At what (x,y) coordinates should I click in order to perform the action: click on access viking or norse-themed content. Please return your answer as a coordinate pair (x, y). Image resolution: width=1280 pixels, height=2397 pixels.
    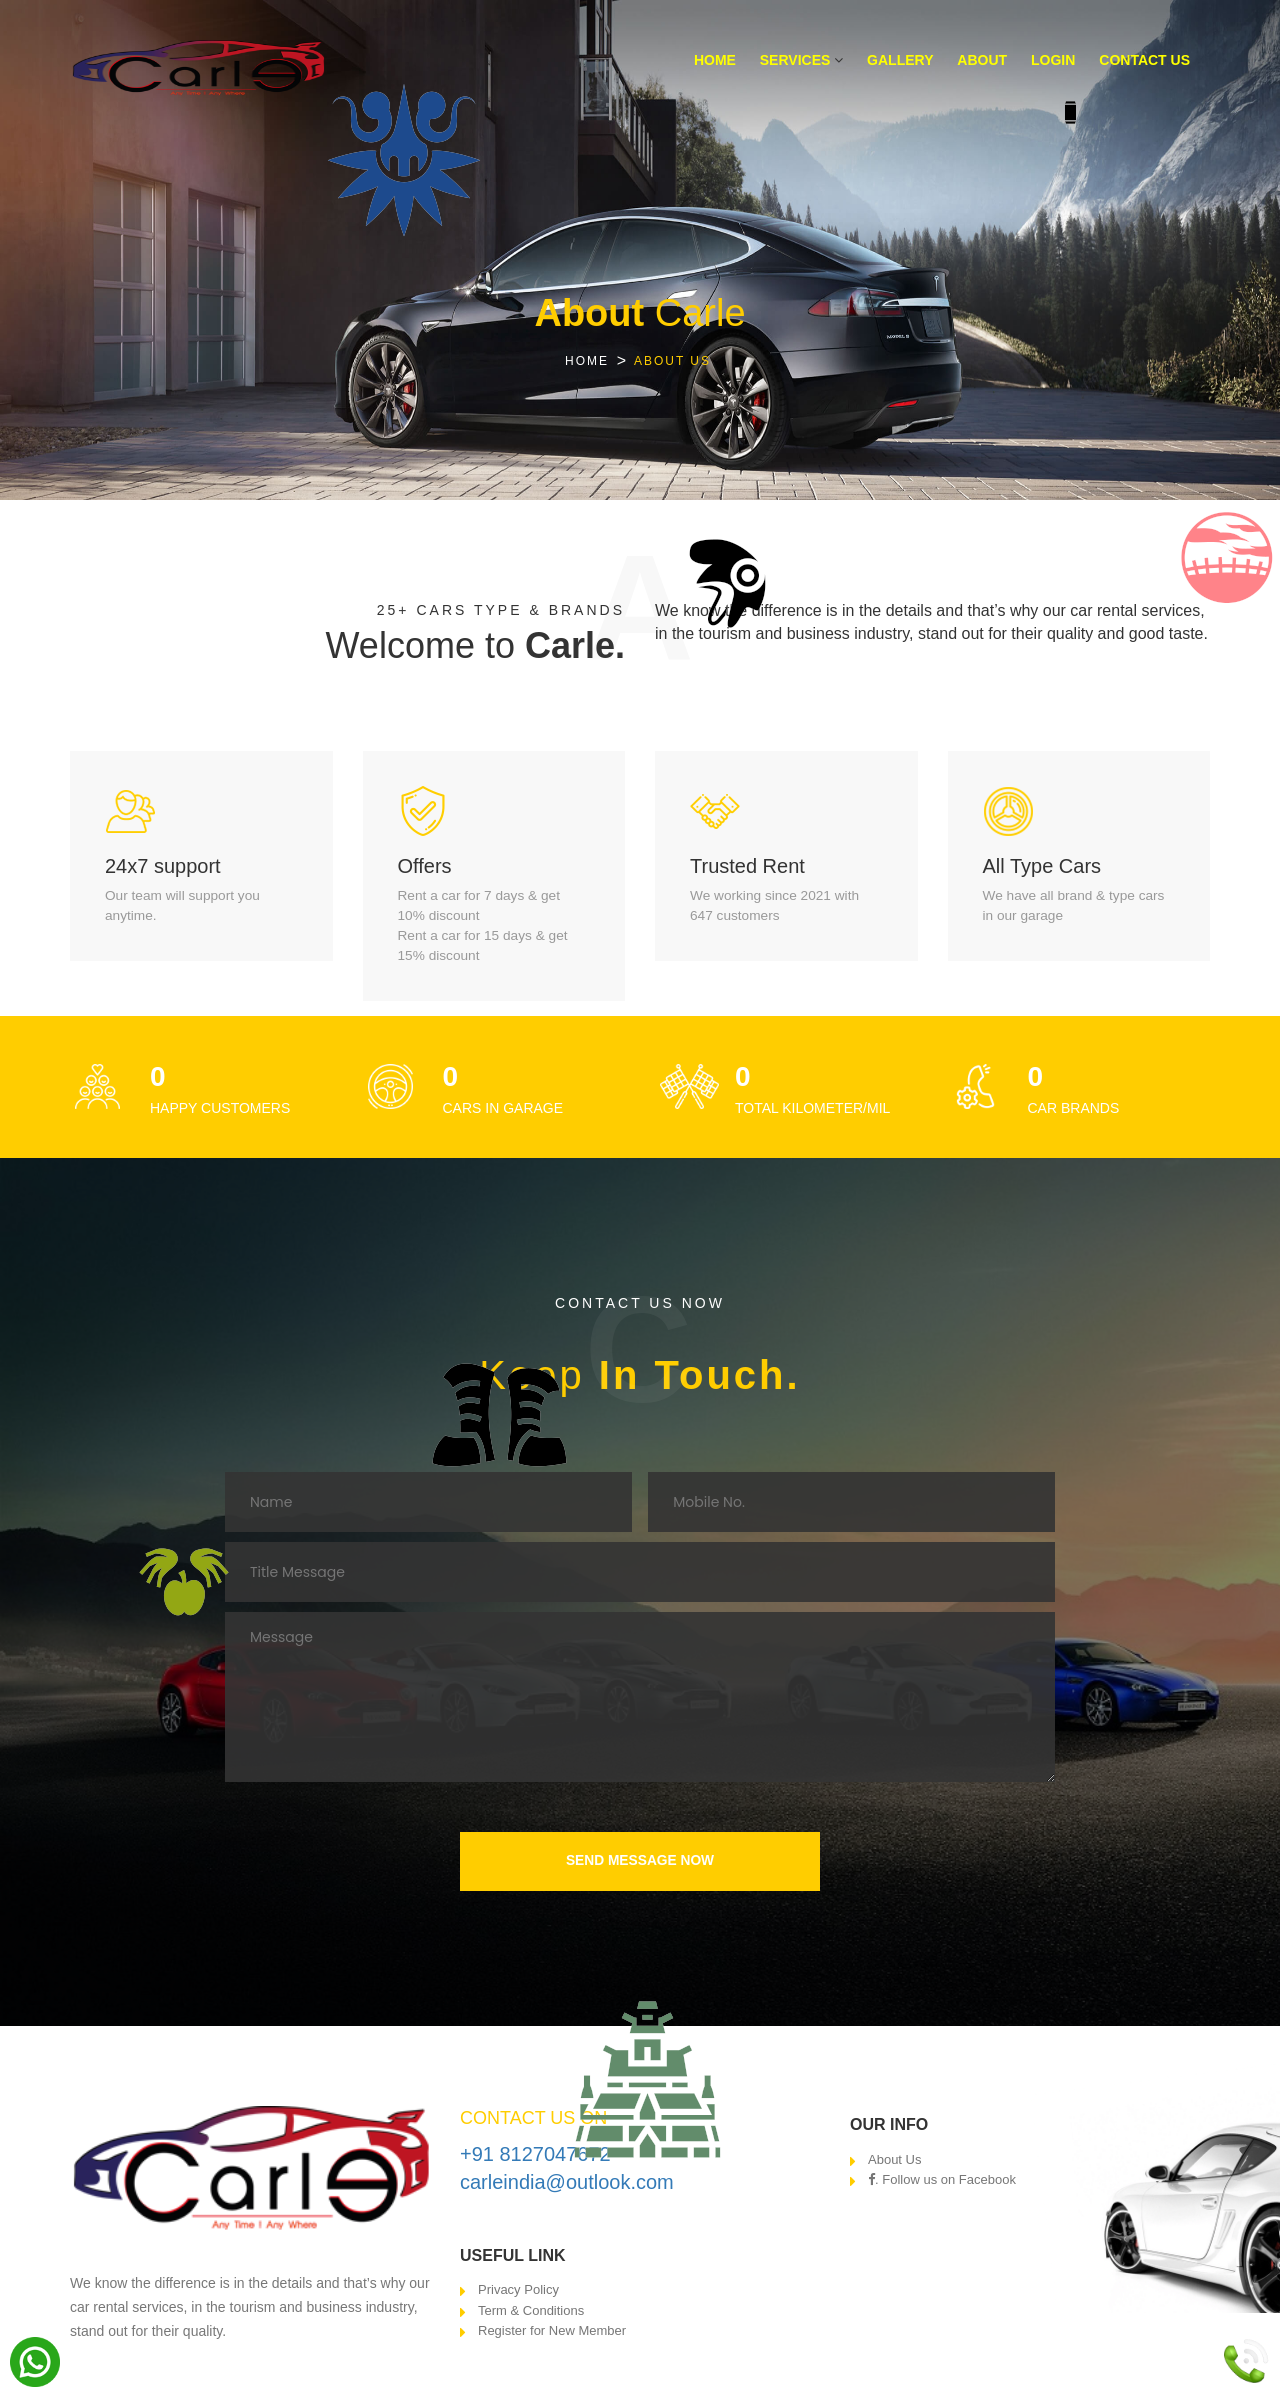
    Looking at the image, I should click on (647, 2079).